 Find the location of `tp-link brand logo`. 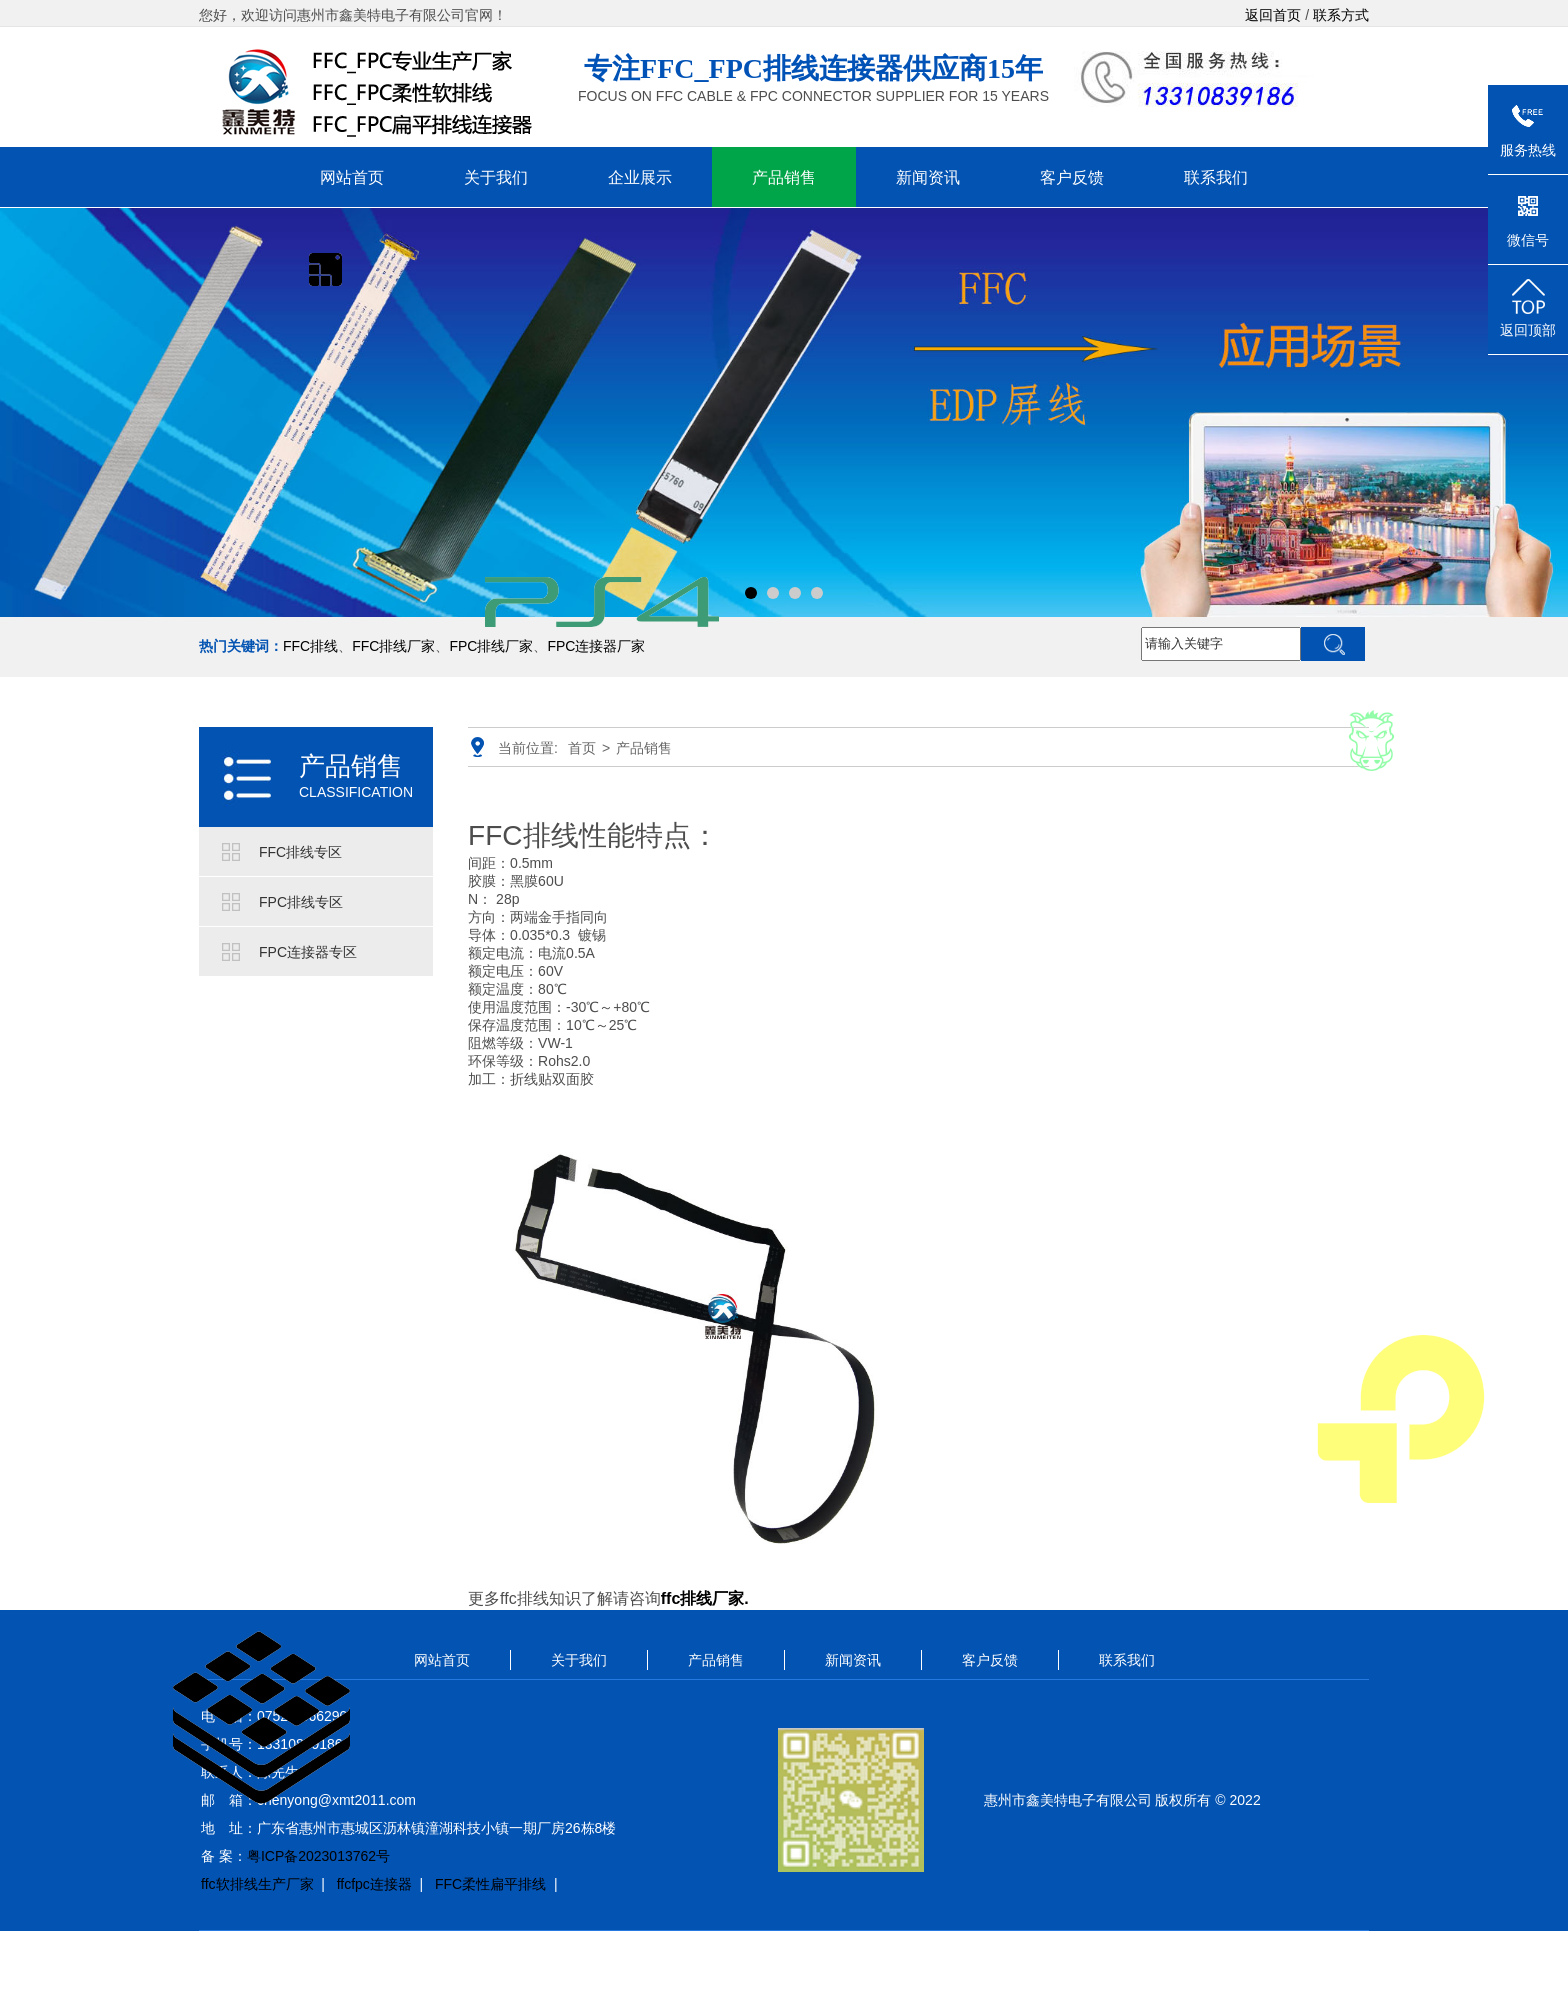

tp-link brand logo is located at coordinates (1401, 1419).